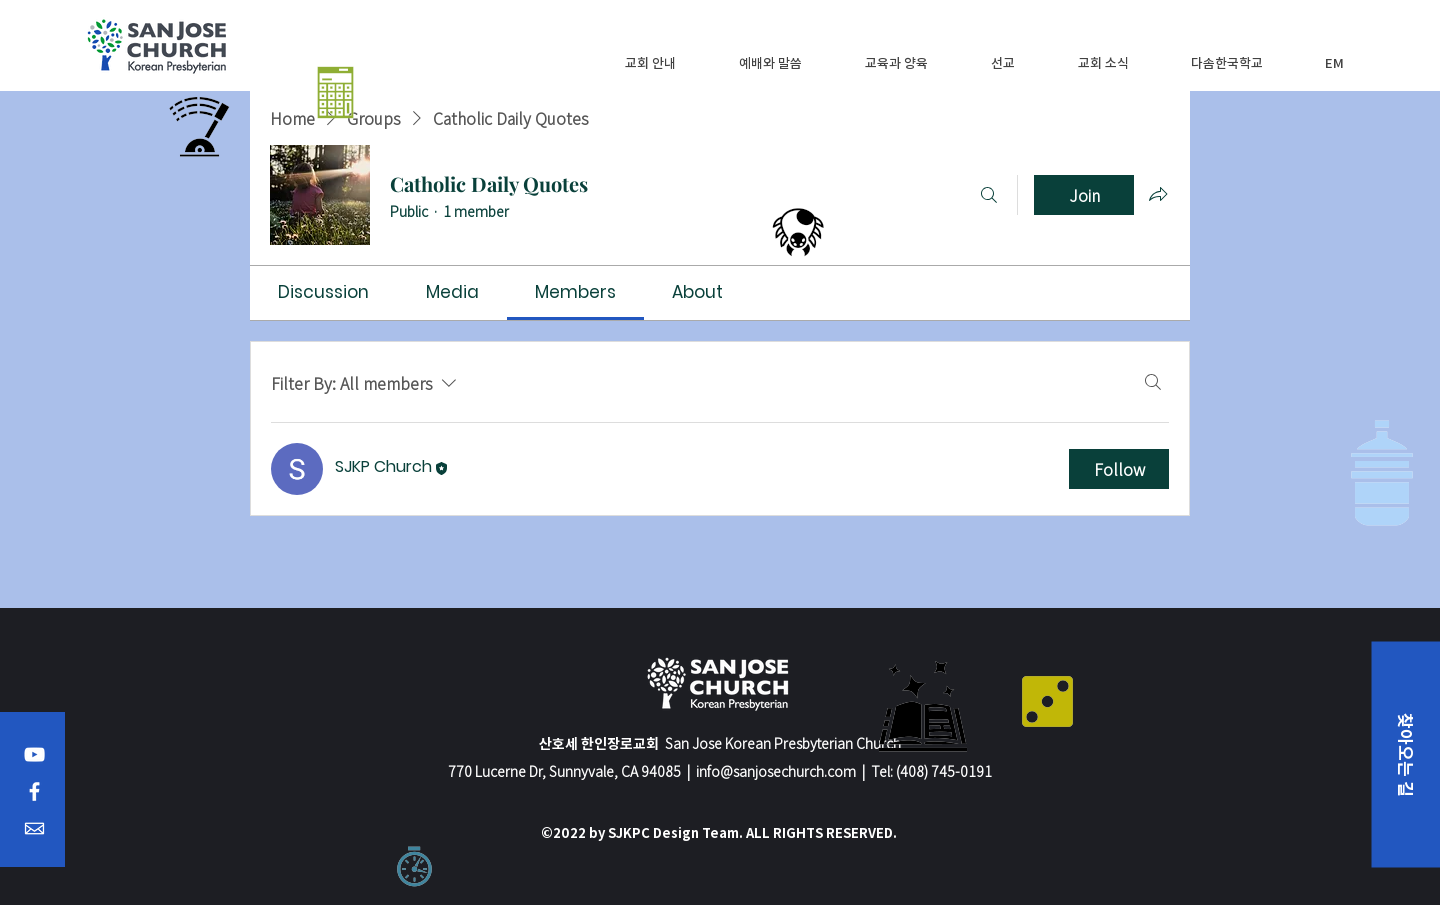  Describe the element at coordinates (1382, 473) in the screenshot. I see `track water intake or hydration` at that location.